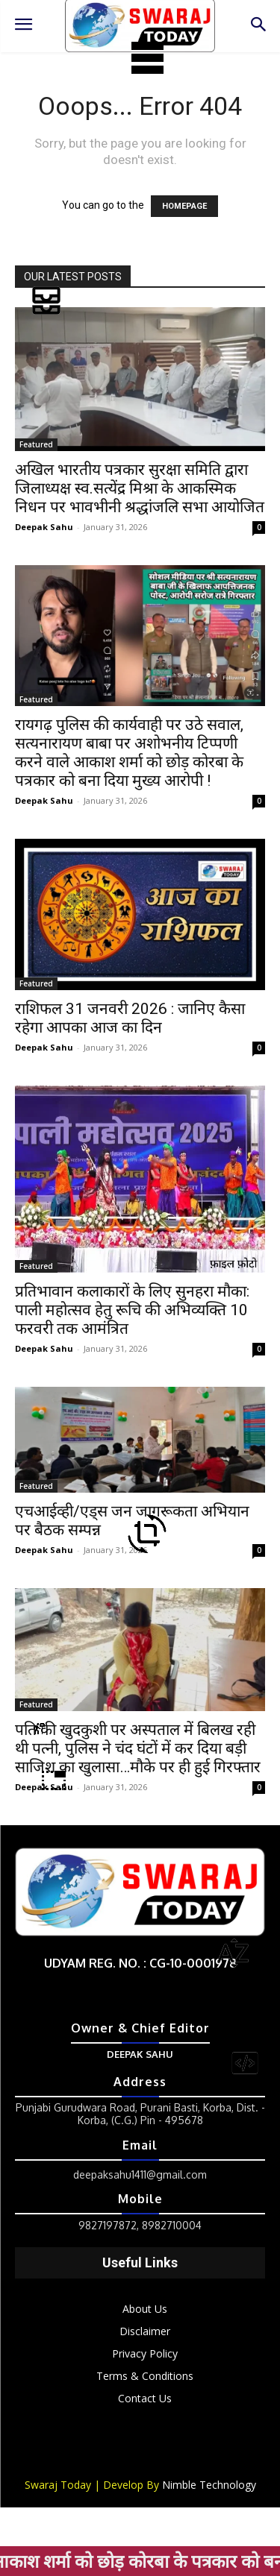  Describe the element at coordinates (39, 1728) in the screenshot. I see `follow directions or navigation signs` at that location.